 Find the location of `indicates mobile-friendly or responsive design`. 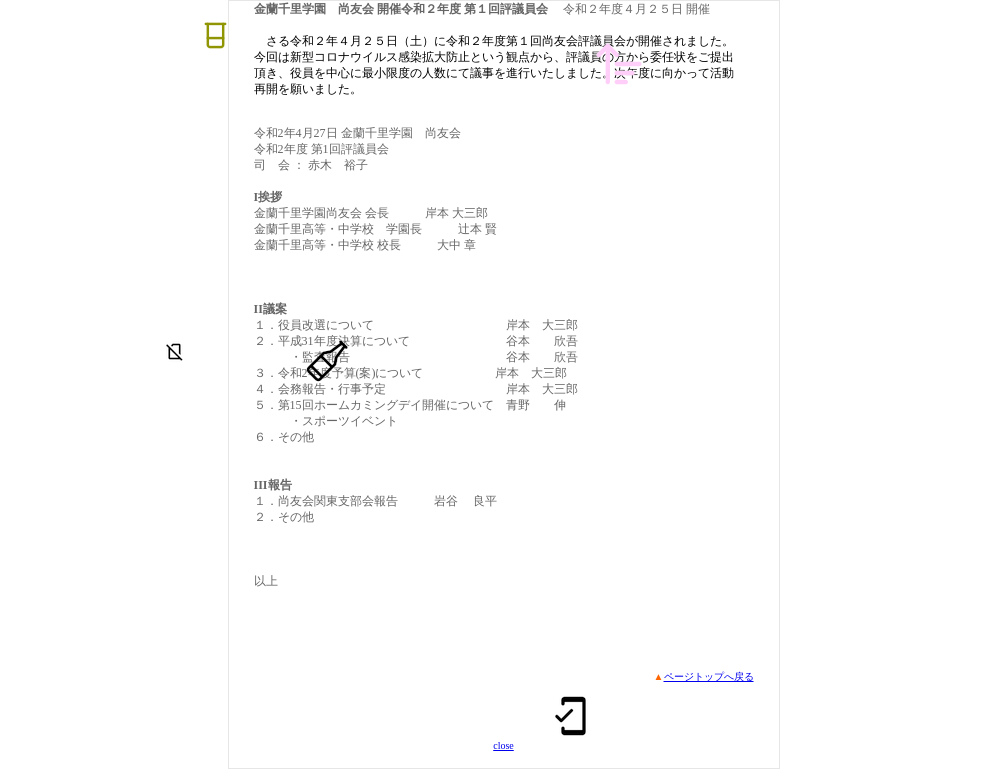

indicates mobile-friendly or responsive design is located at coordinates (570, 716).